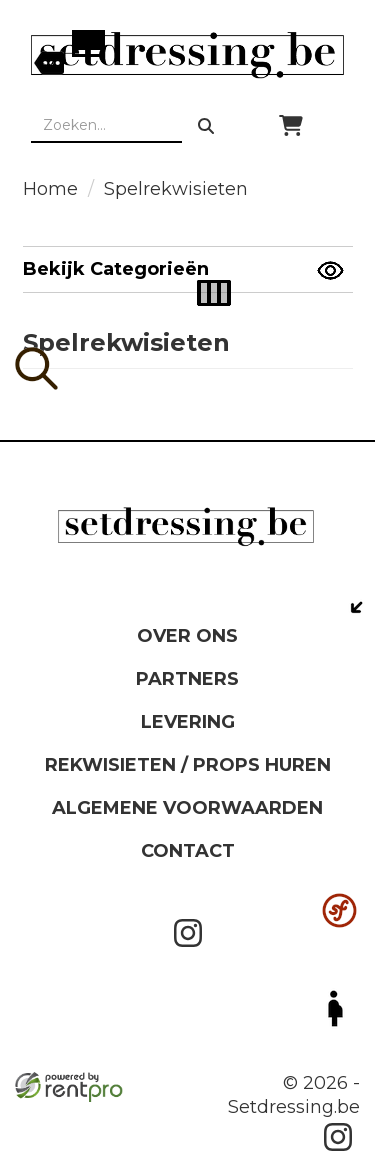  Describe the element at coordinates (357, 607) in the screenshot. I see `access transit entry or exit points` at that location.